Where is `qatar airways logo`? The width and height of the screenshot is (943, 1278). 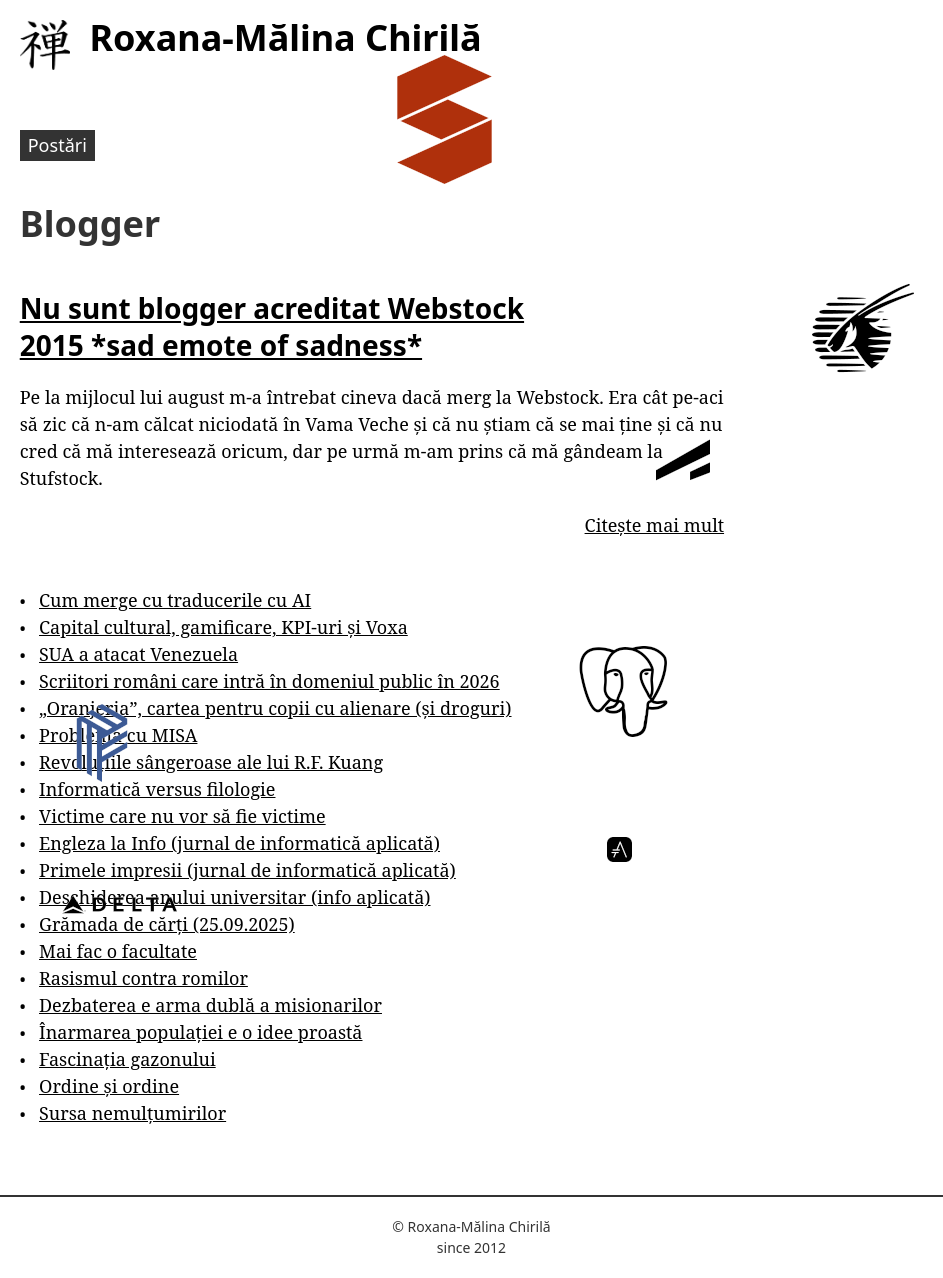 qatar airways logo is located at coordinates (863, 328).